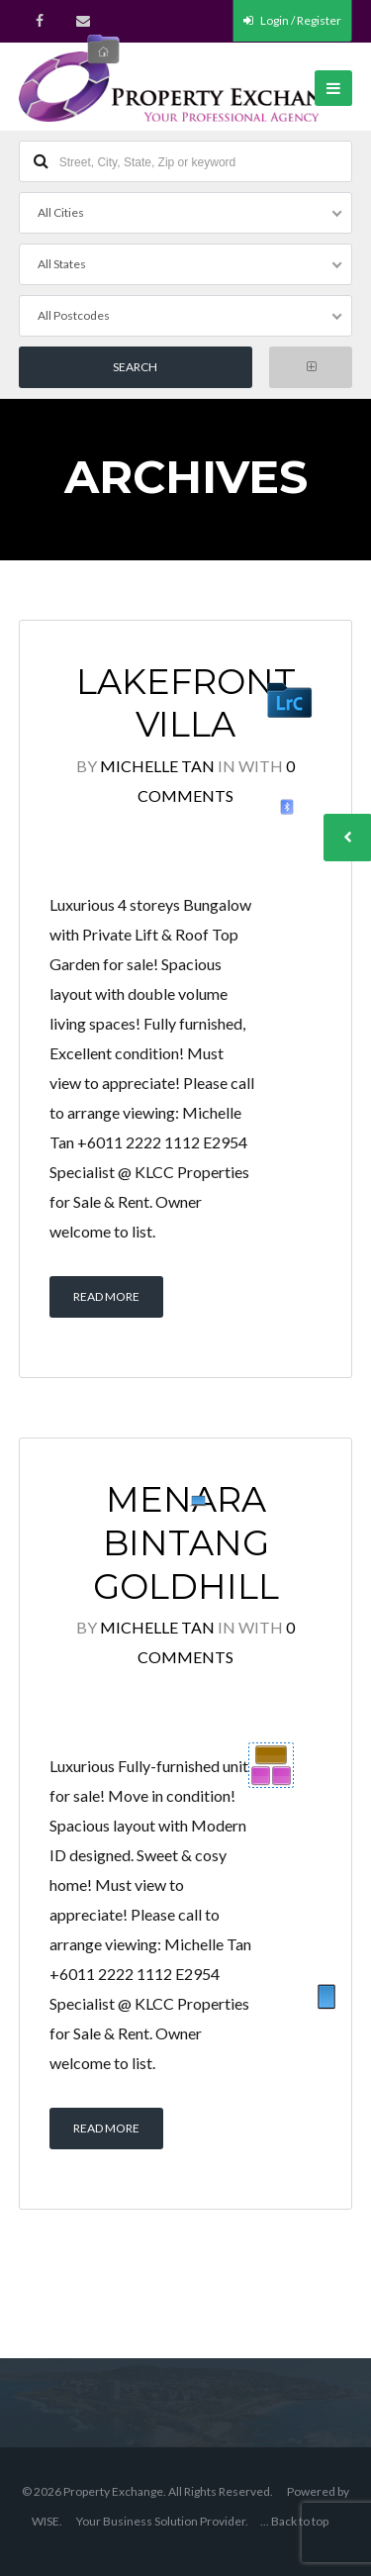  I want to click on access bluetooth settings, so click(287, 807).